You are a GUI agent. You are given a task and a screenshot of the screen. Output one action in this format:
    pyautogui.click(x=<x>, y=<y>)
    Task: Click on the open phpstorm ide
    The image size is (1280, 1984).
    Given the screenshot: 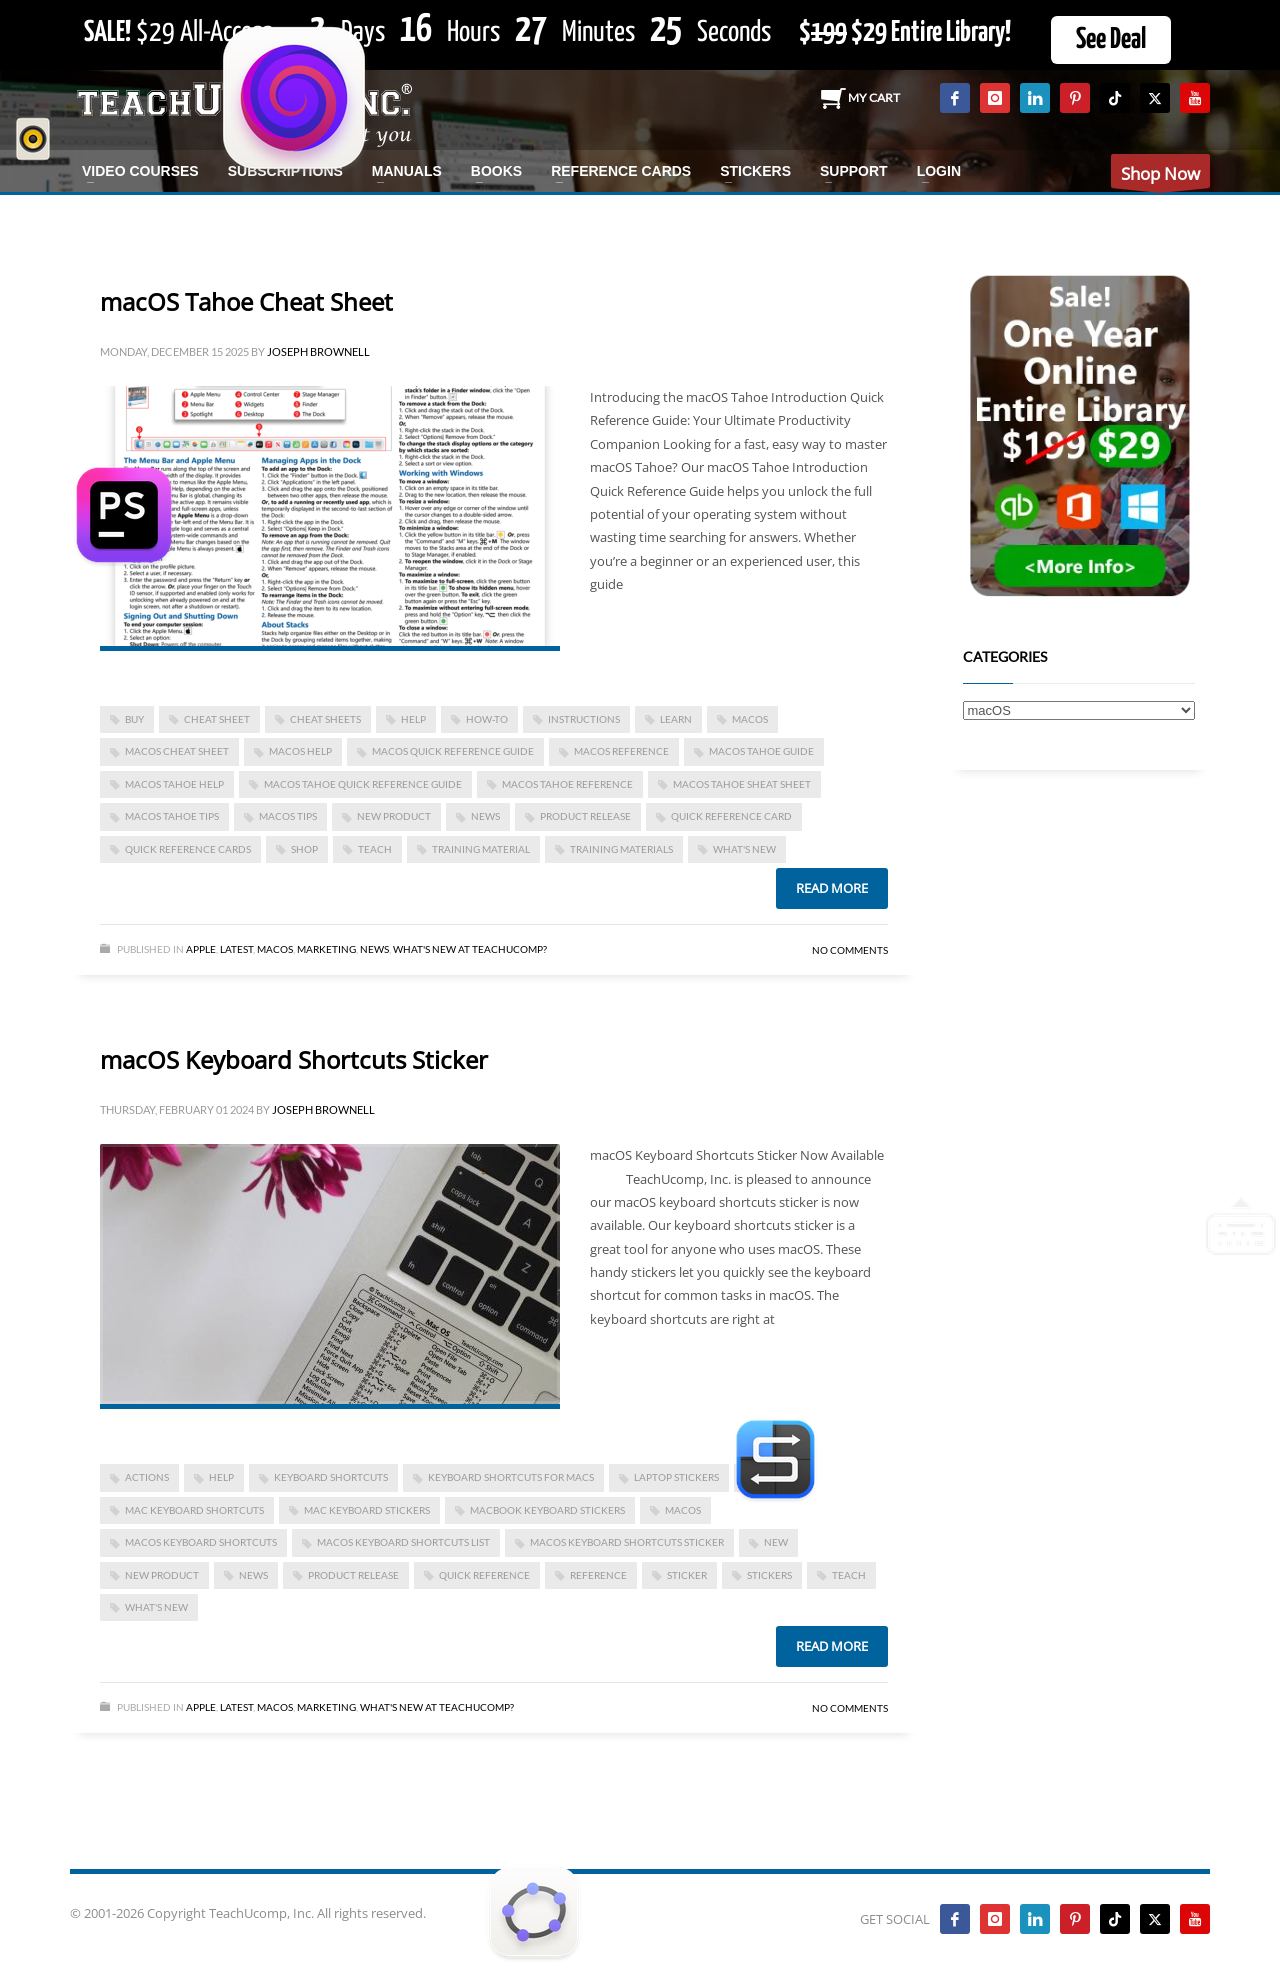 What is the action you would take?
    pyautogui.click(x=124, y=515)
    